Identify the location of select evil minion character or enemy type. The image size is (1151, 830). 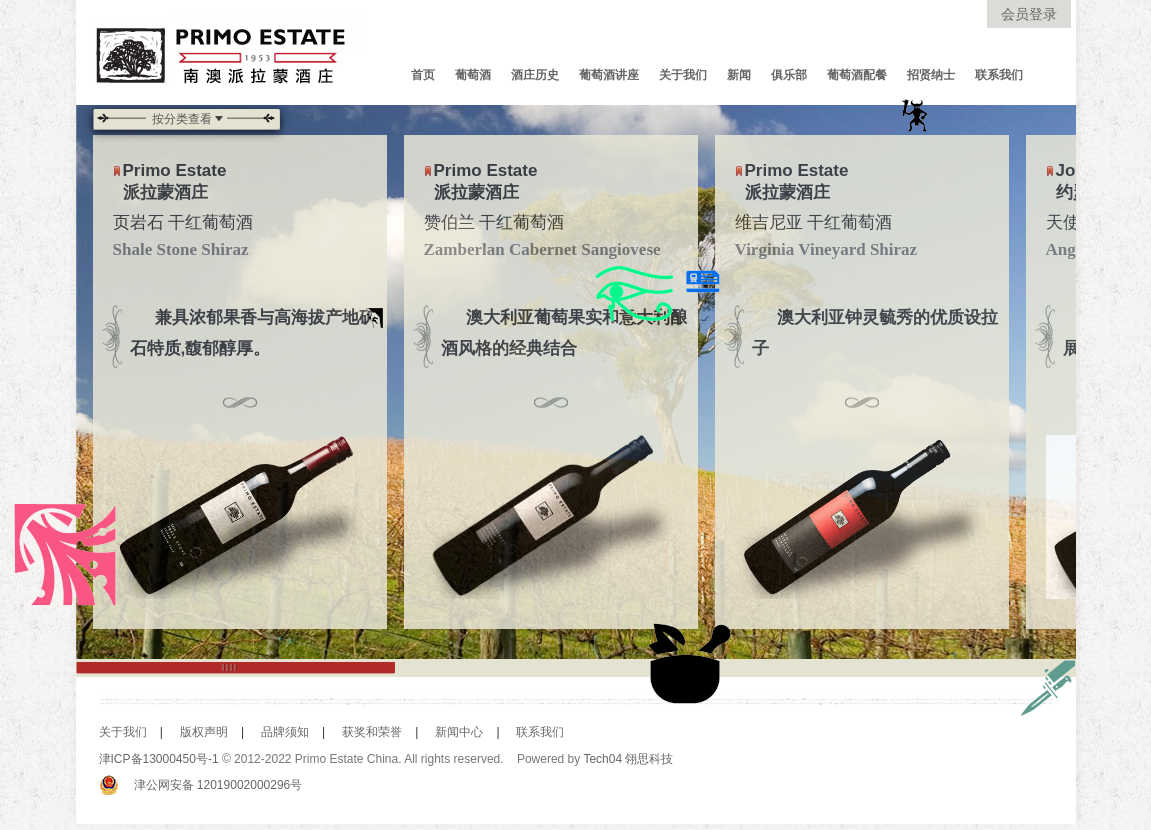
(914, 115).